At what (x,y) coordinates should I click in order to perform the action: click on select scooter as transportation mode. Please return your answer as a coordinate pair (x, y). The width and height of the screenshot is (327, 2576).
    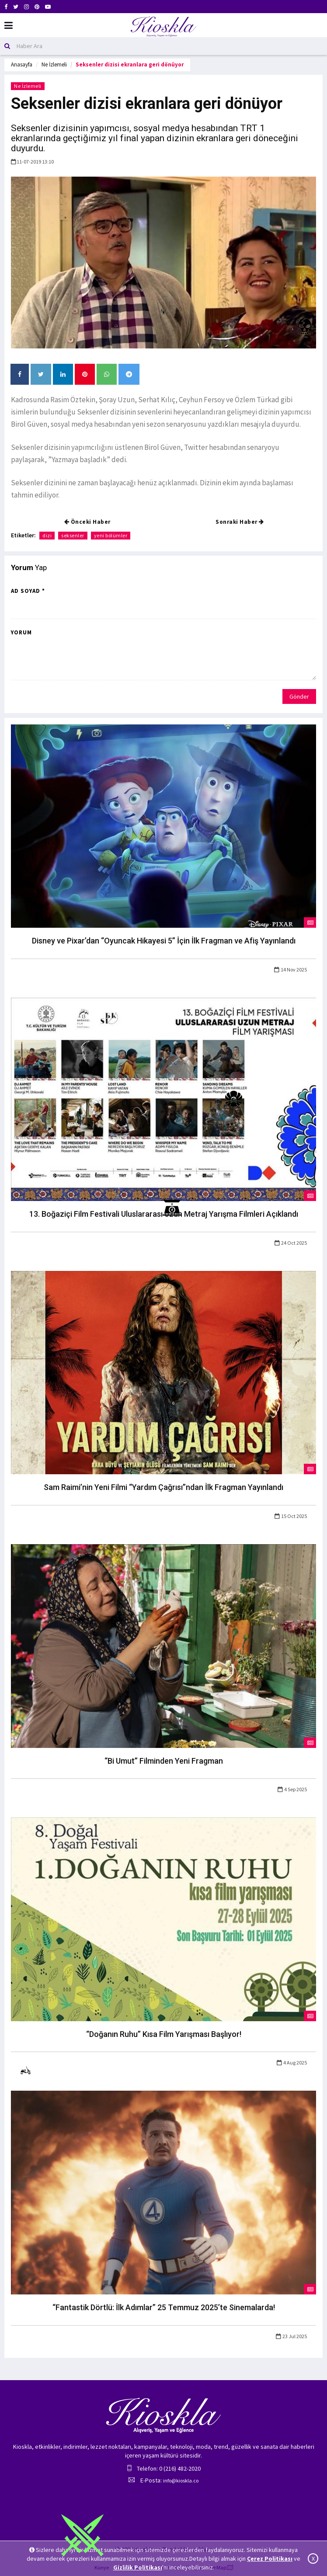
    Looking at the image, I should click on (25, 2070).